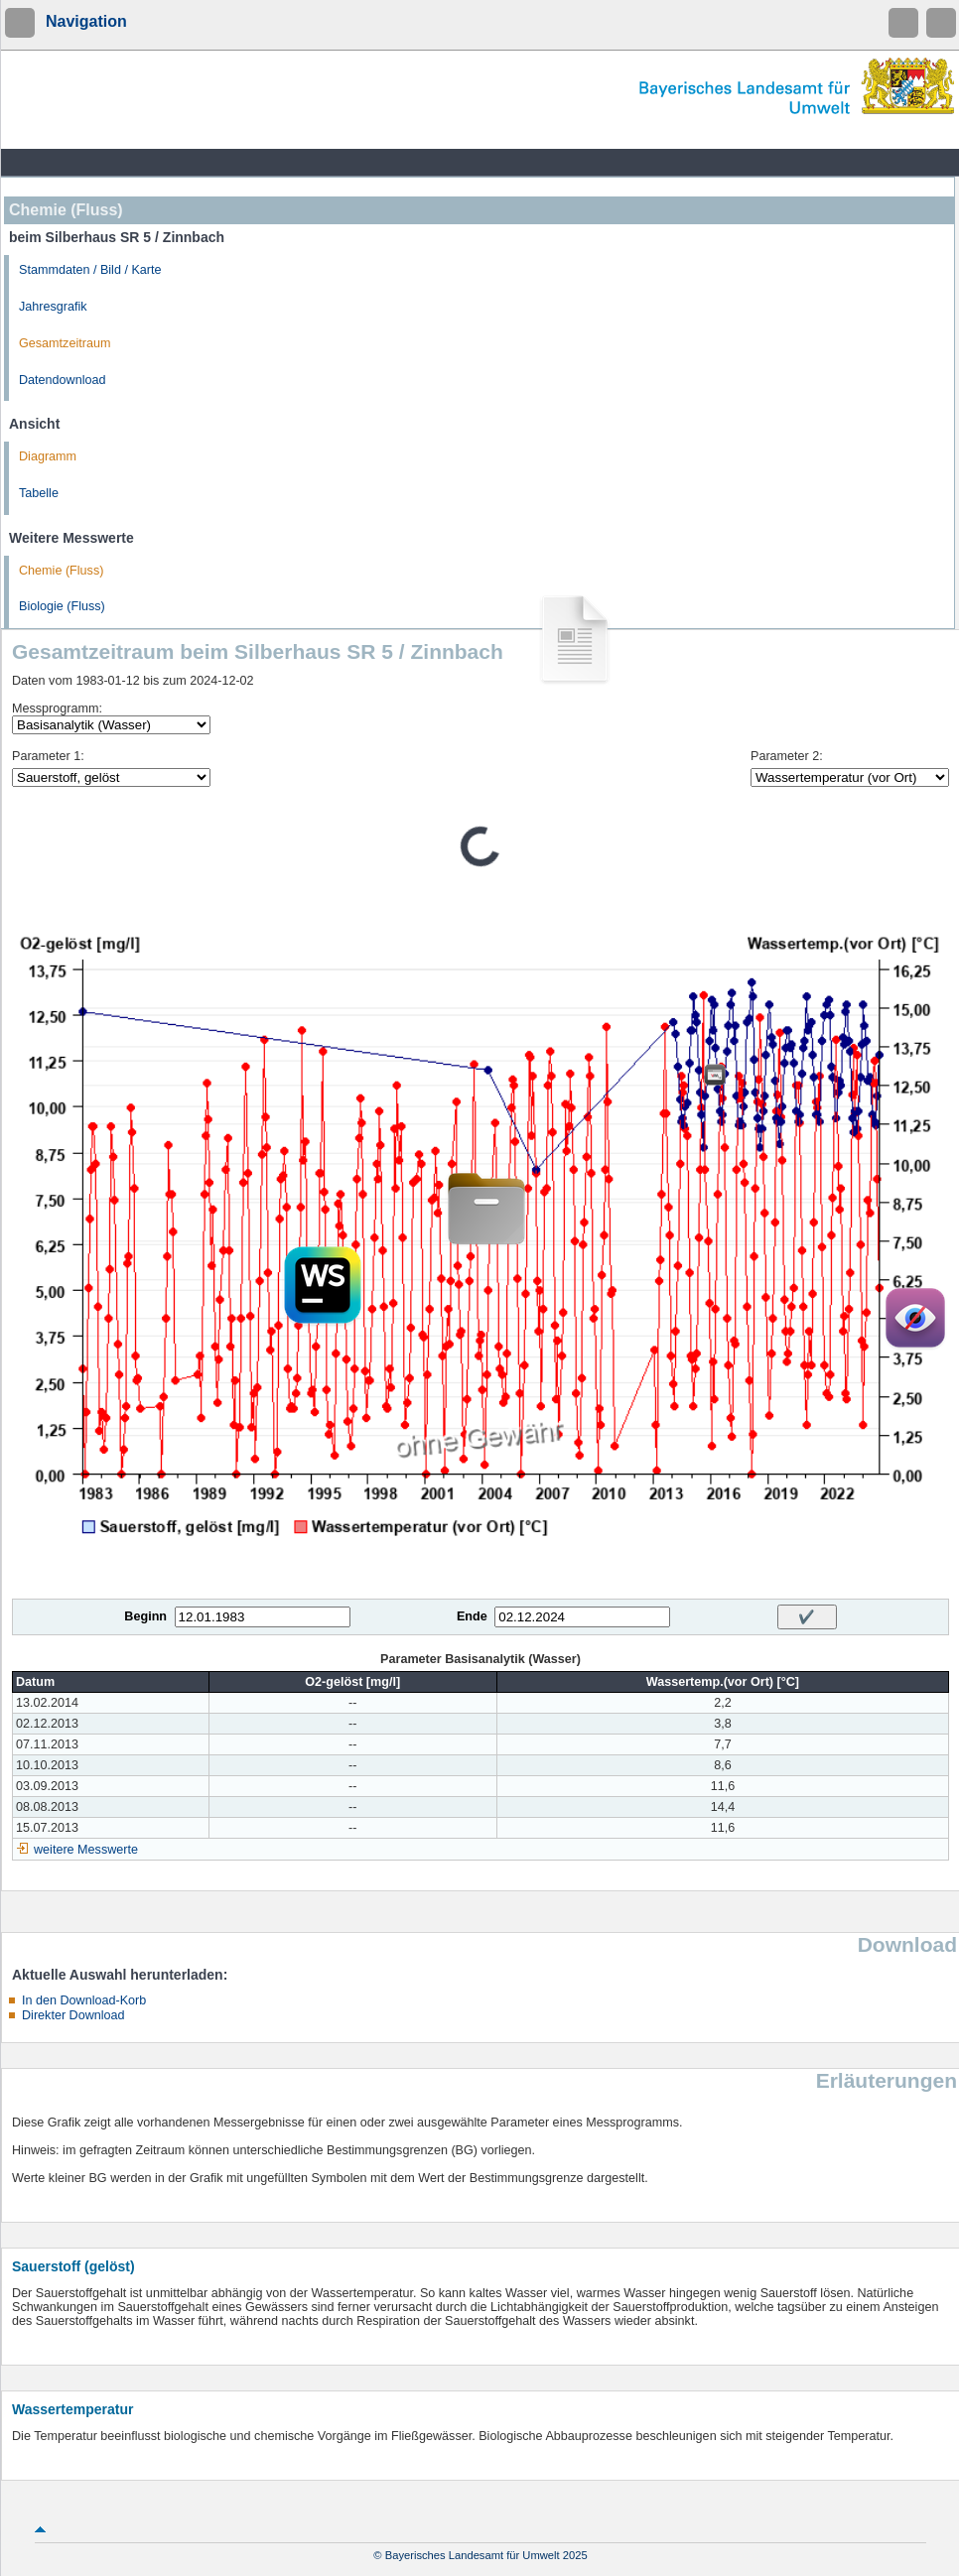  What do you see at coordinates (486, 1209) in the screenshot?
I see `open file manager application` at bounding box center [486, 1209].